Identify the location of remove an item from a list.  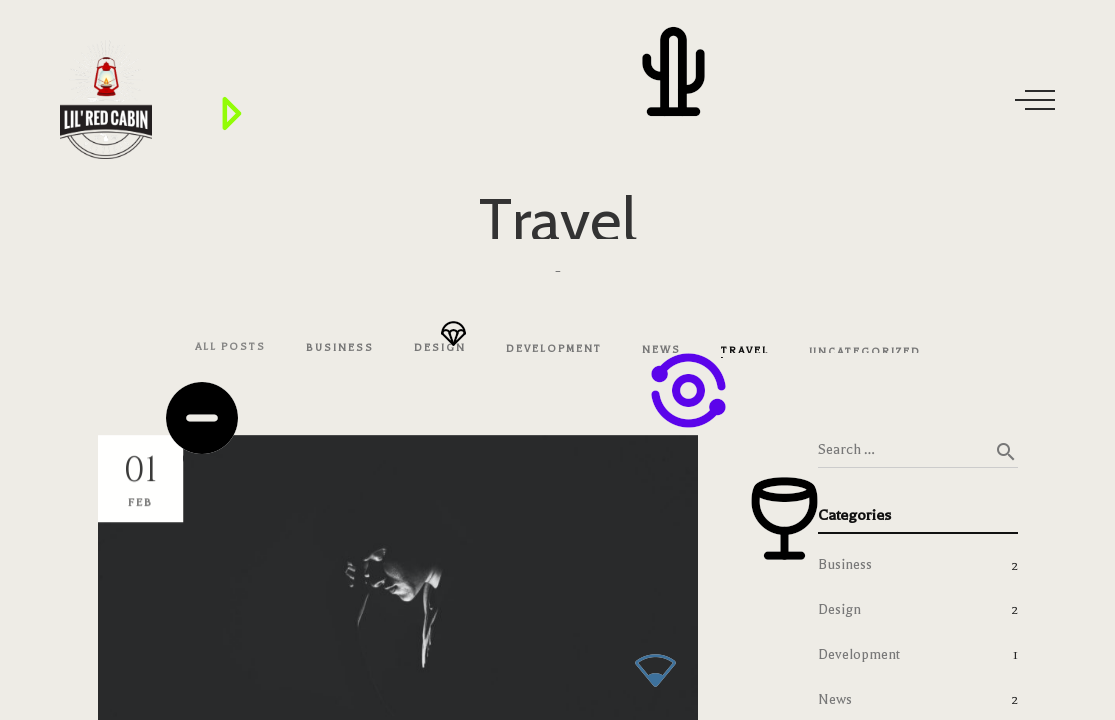
(202, 418).